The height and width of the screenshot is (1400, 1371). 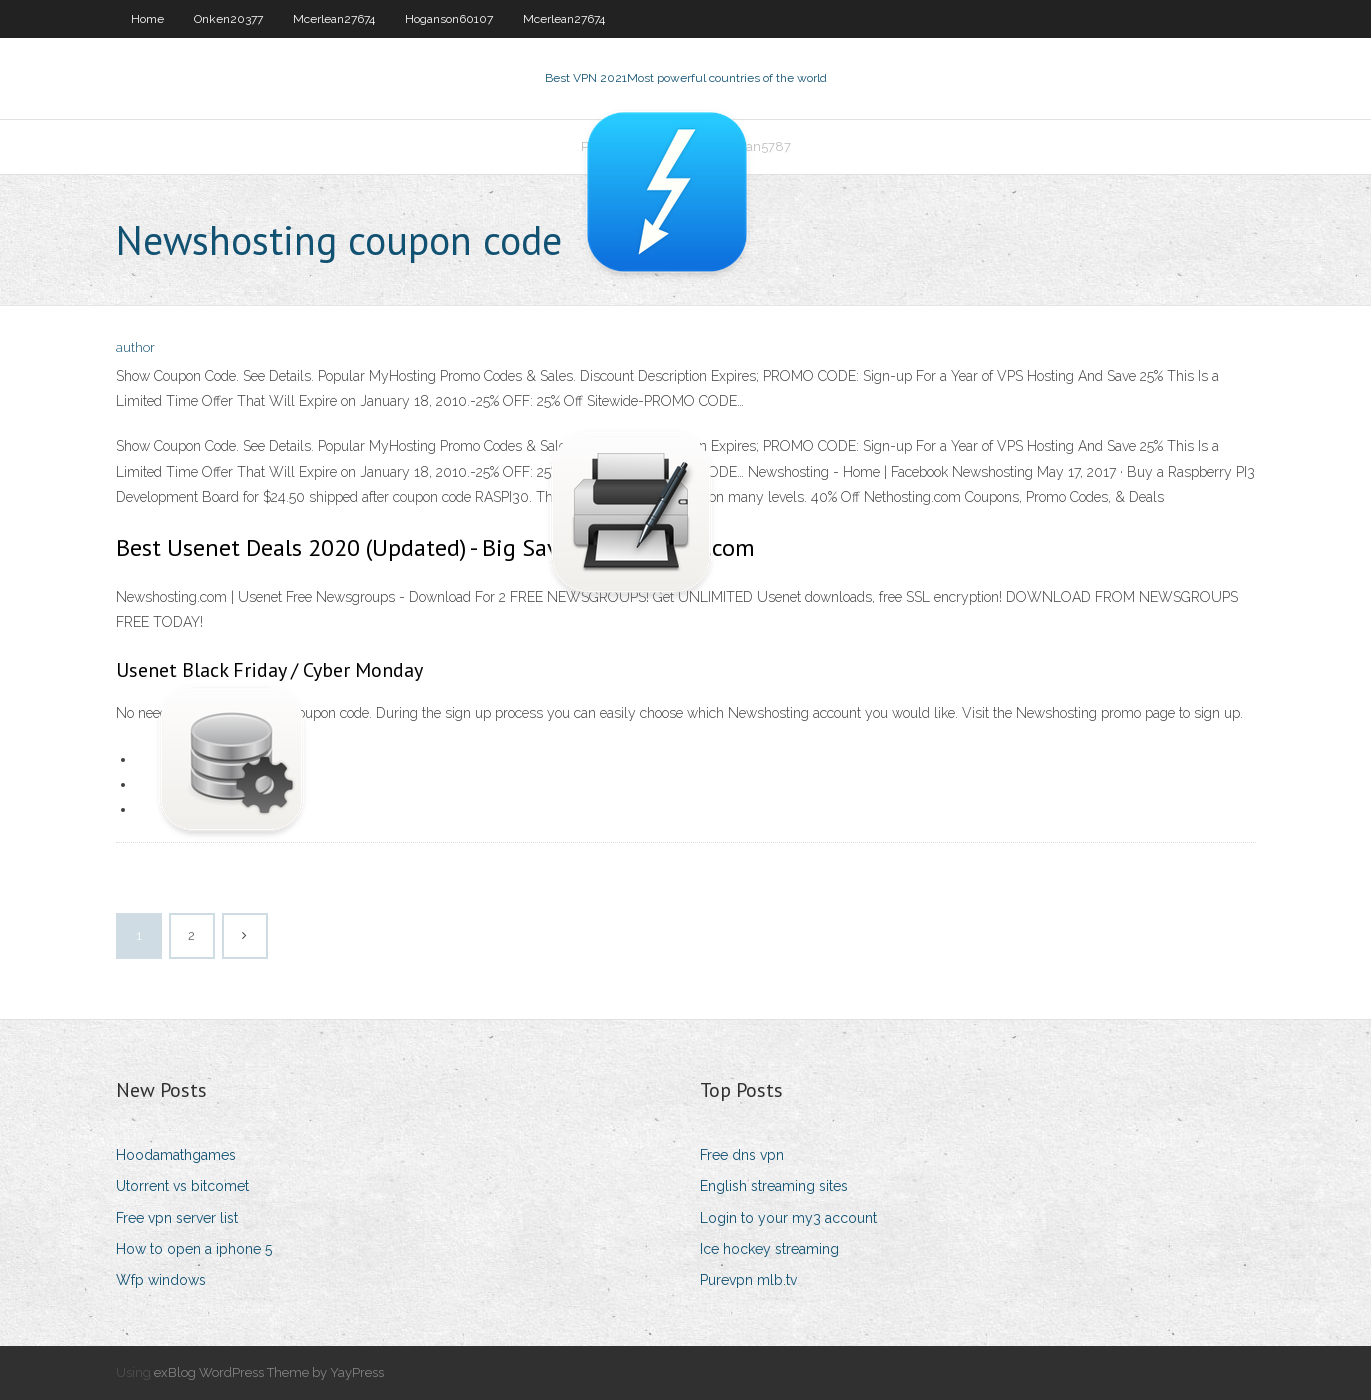 I want to click on open thunderbolt device preferences, so click(x=667, y=192).